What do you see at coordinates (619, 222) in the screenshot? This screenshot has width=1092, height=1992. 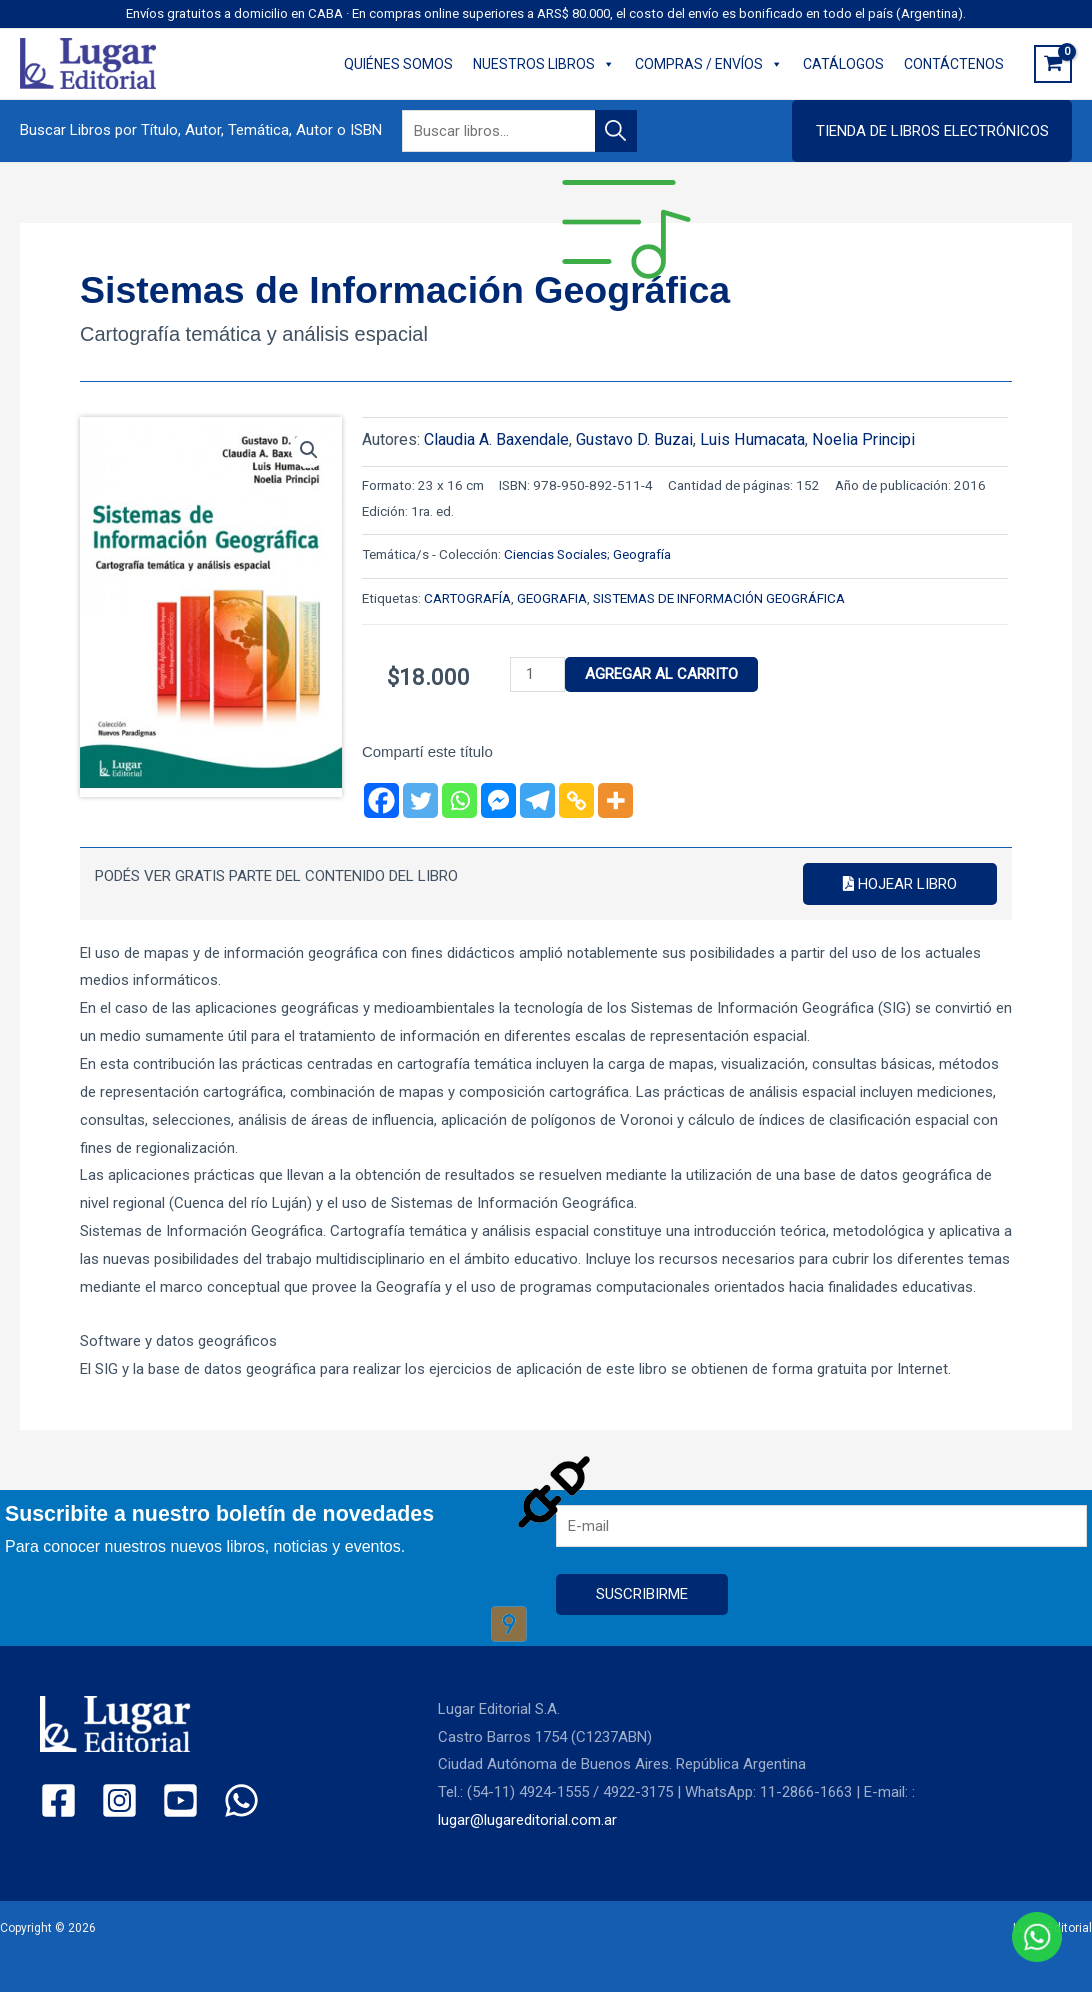 I see `view your music playlist` at bounding box center [619, 222].